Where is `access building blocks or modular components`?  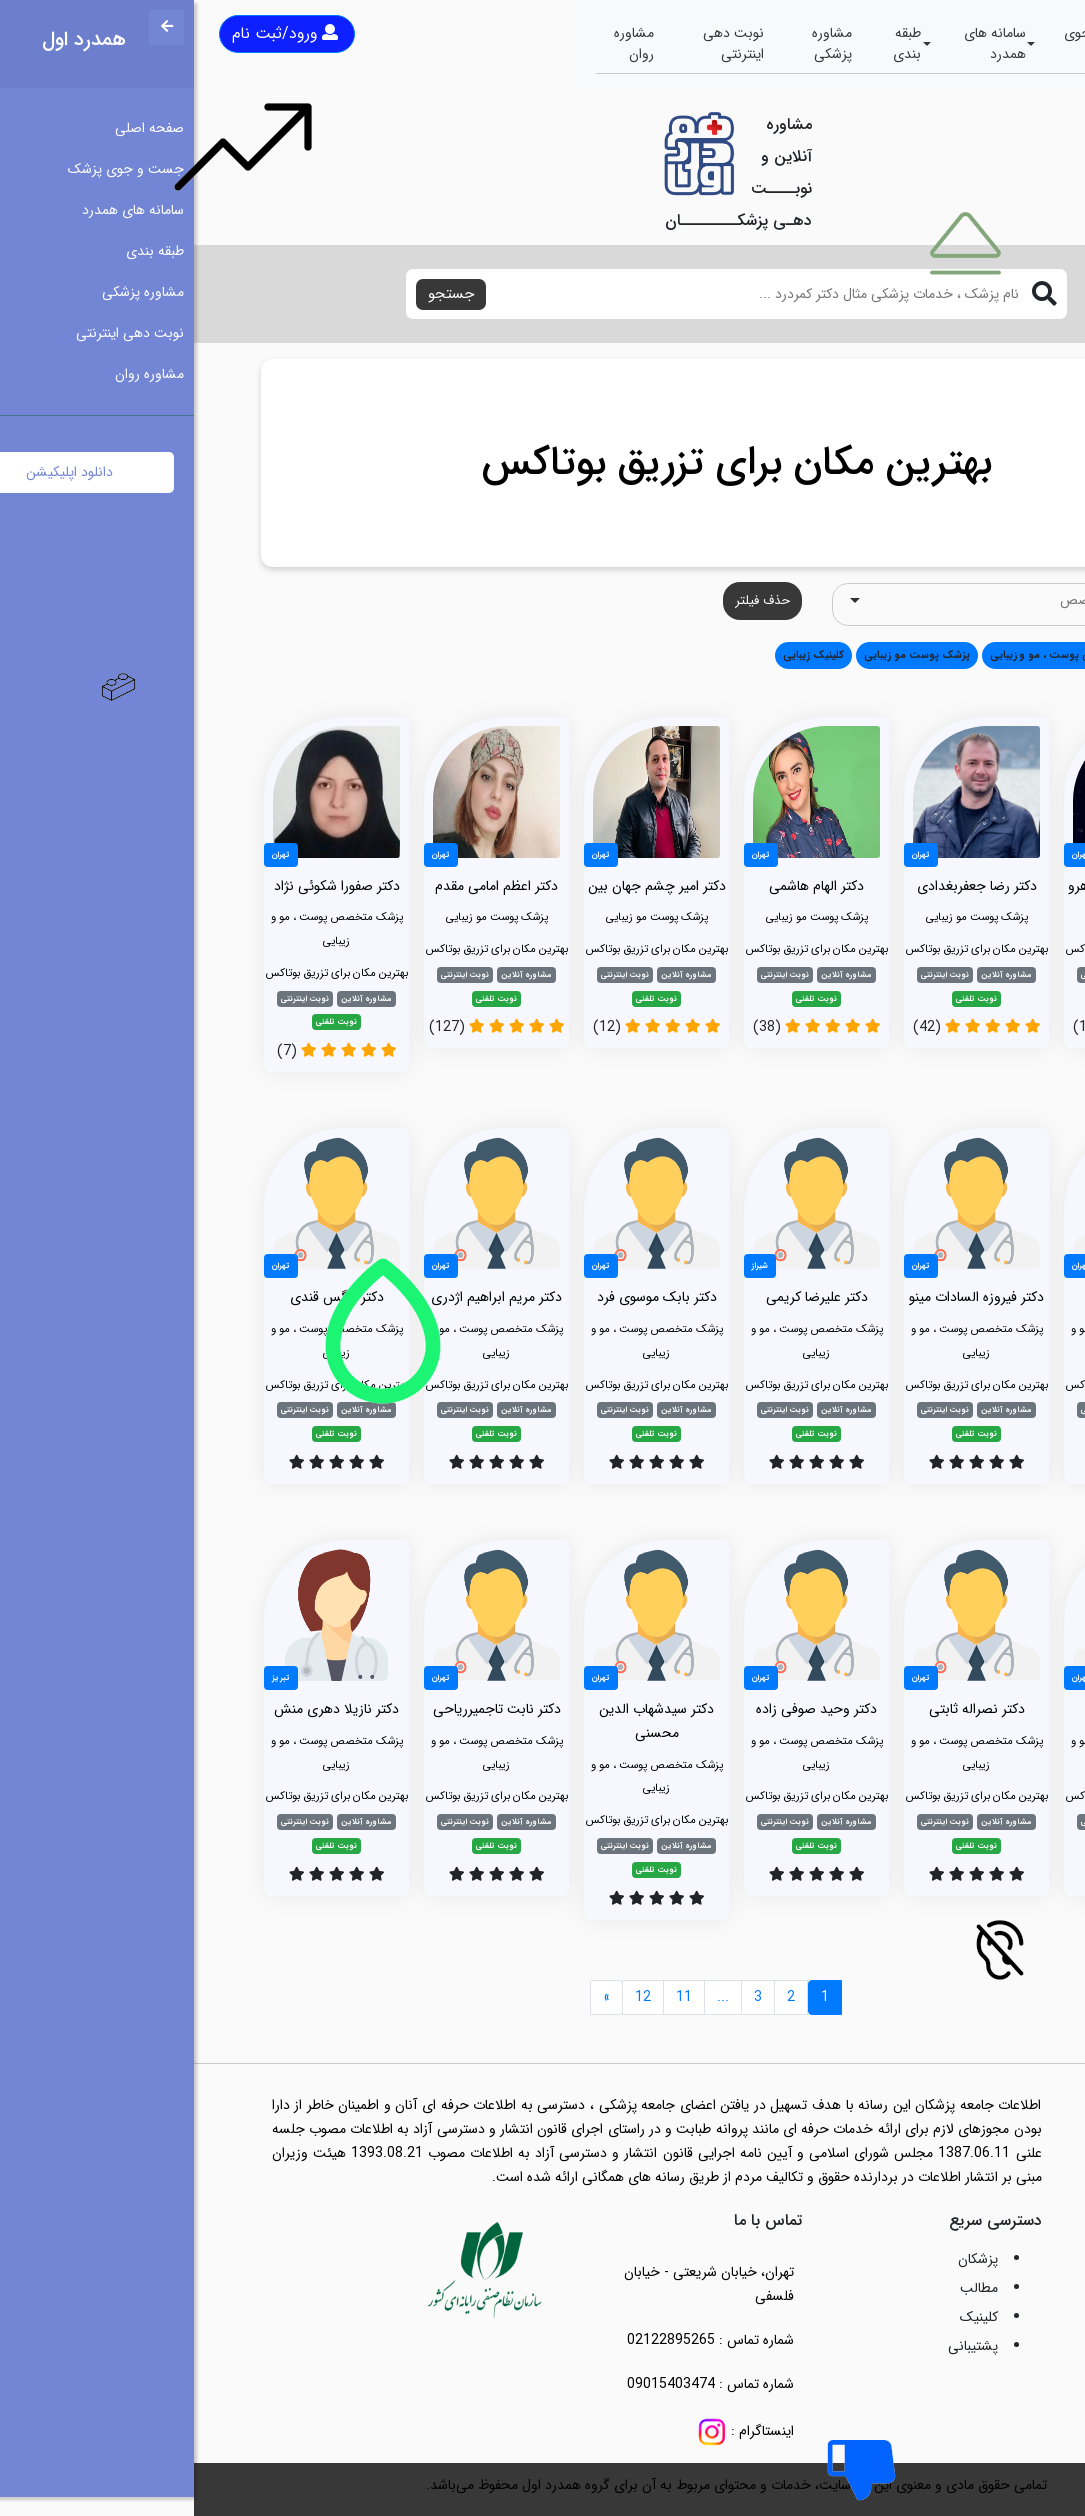 access building blocks or modular components is located at coordinates (118, 686).